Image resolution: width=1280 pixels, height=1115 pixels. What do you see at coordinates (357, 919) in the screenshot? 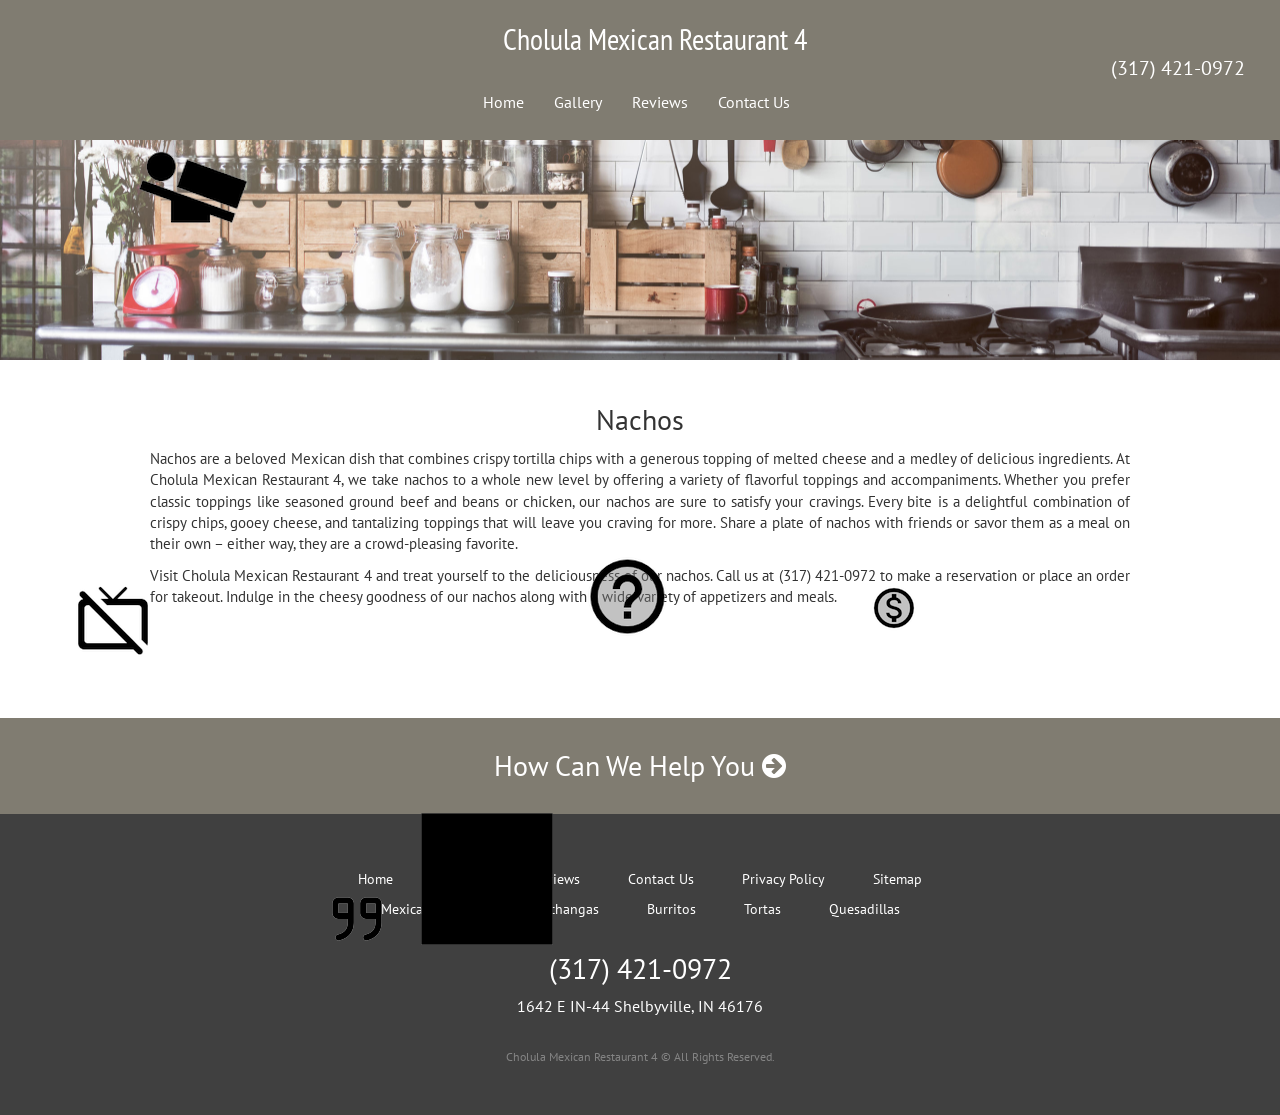
I see `insert a block quote` at bounding box center [357, 919].